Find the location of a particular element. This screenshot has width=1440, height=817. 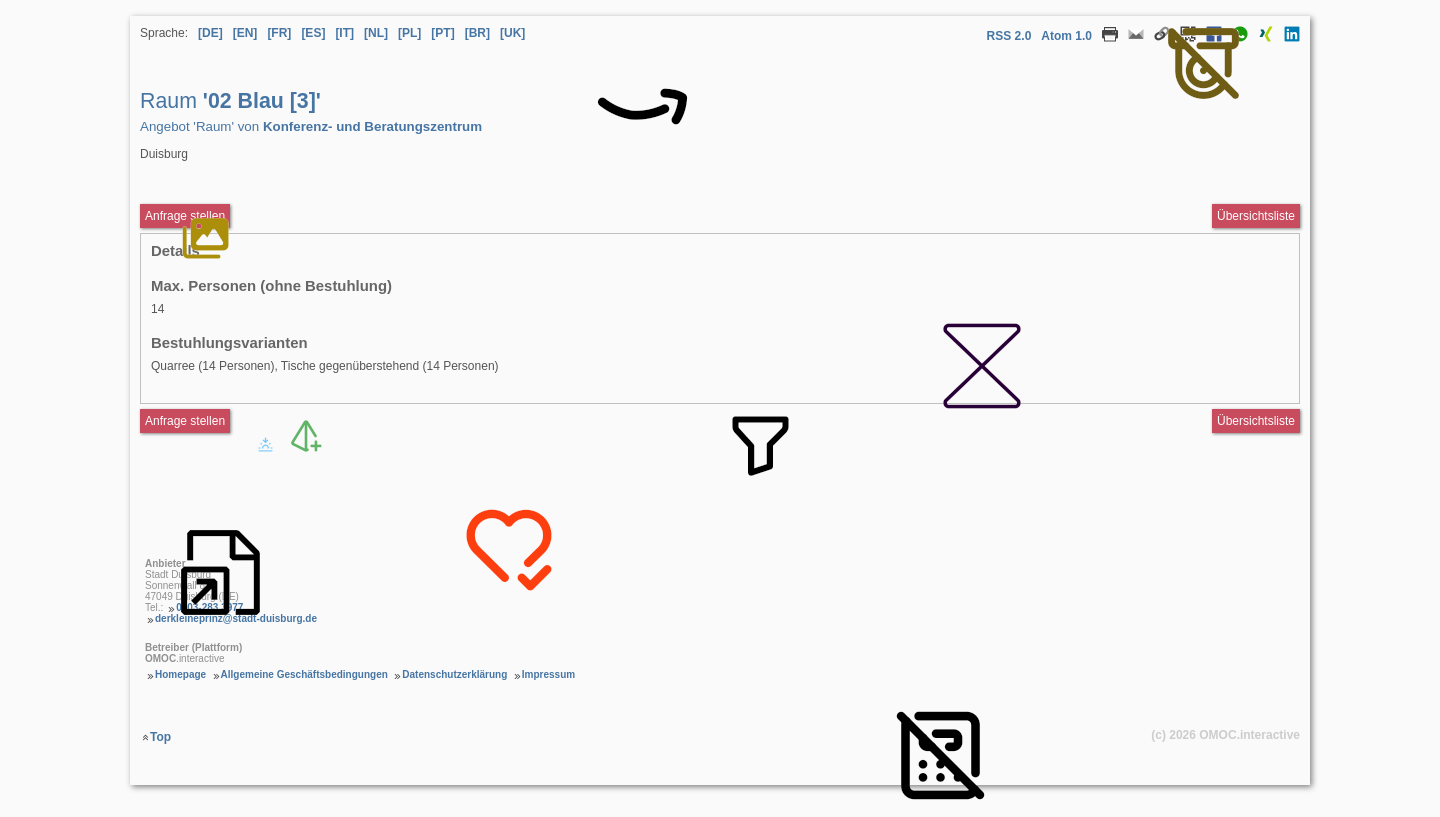

view photo gallery is located at coordinates (207, 237).